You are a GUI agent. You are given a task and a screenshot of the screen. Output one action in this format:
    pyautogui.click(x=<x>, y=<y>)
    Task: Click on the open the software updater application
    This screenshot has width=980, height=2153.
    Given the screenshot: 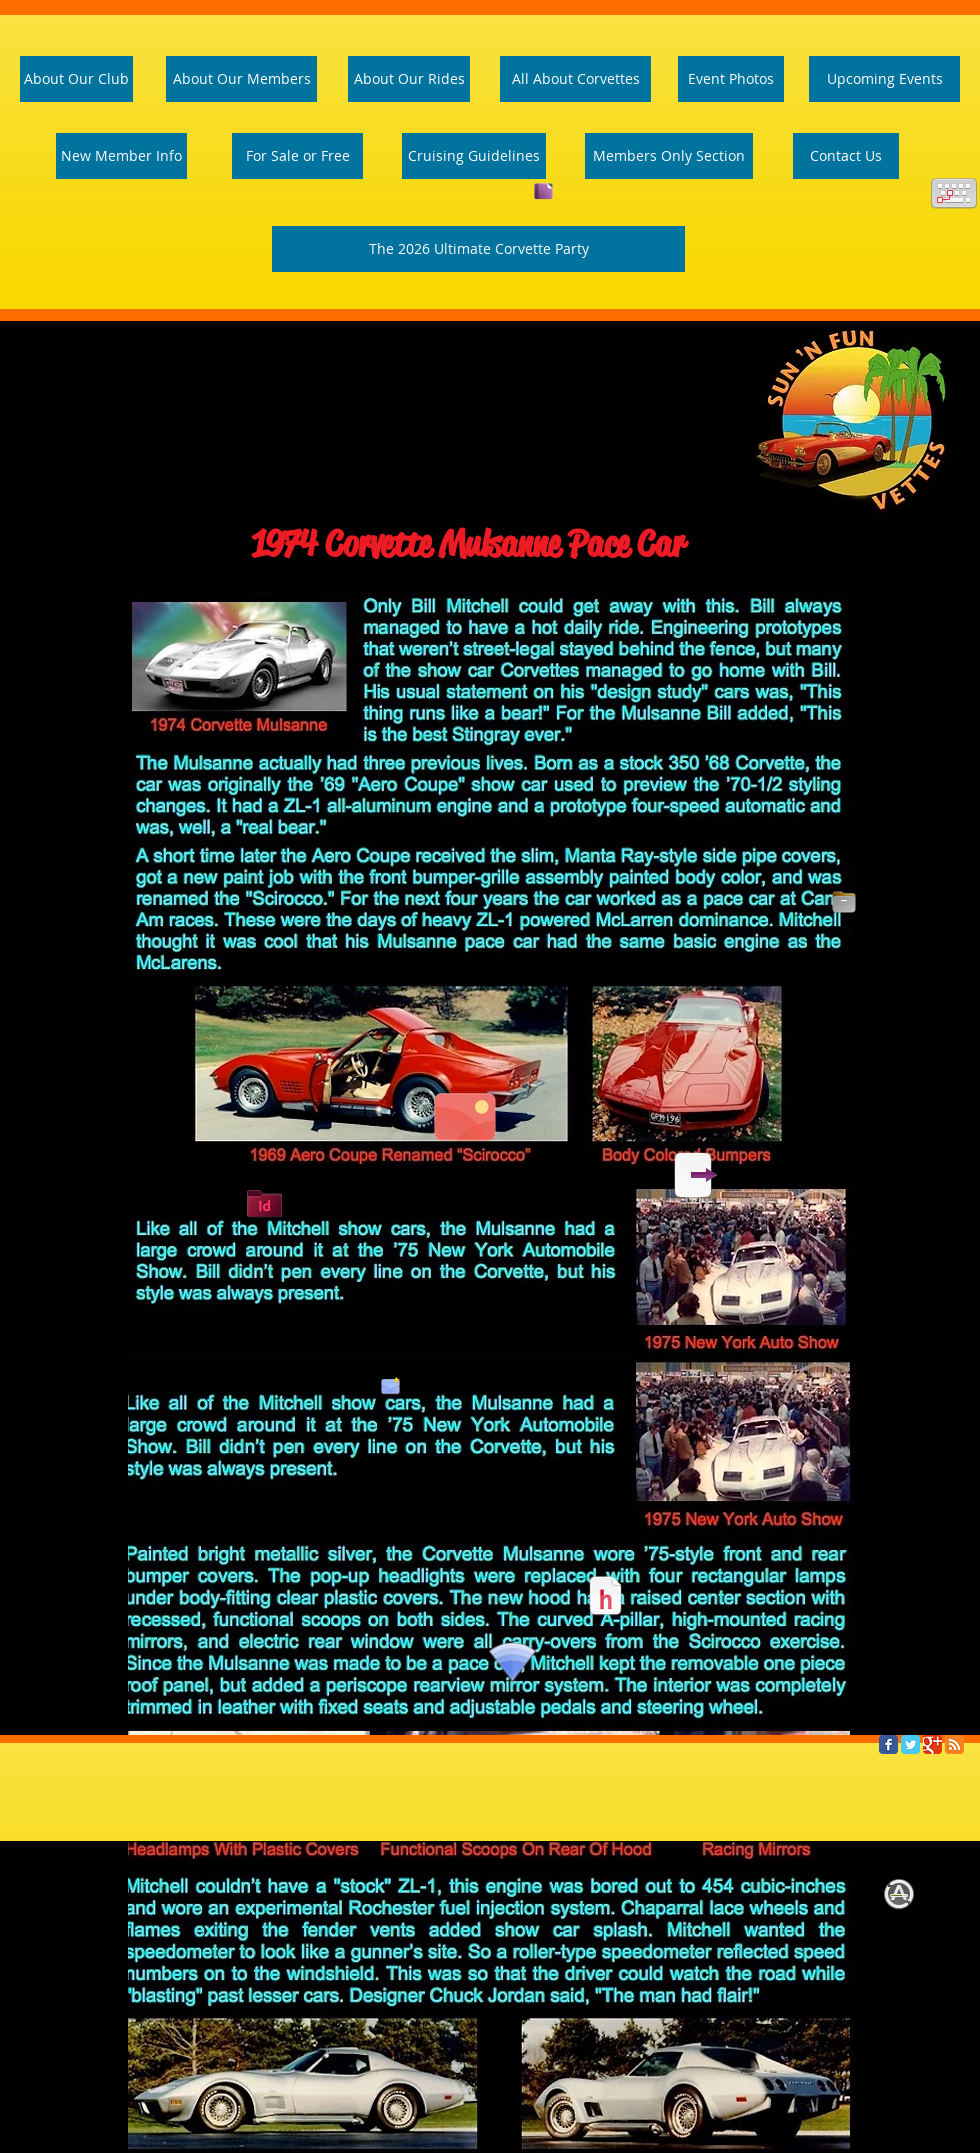 What is the action you would take?
    pyautogui.click(x=899, y=1894)
    